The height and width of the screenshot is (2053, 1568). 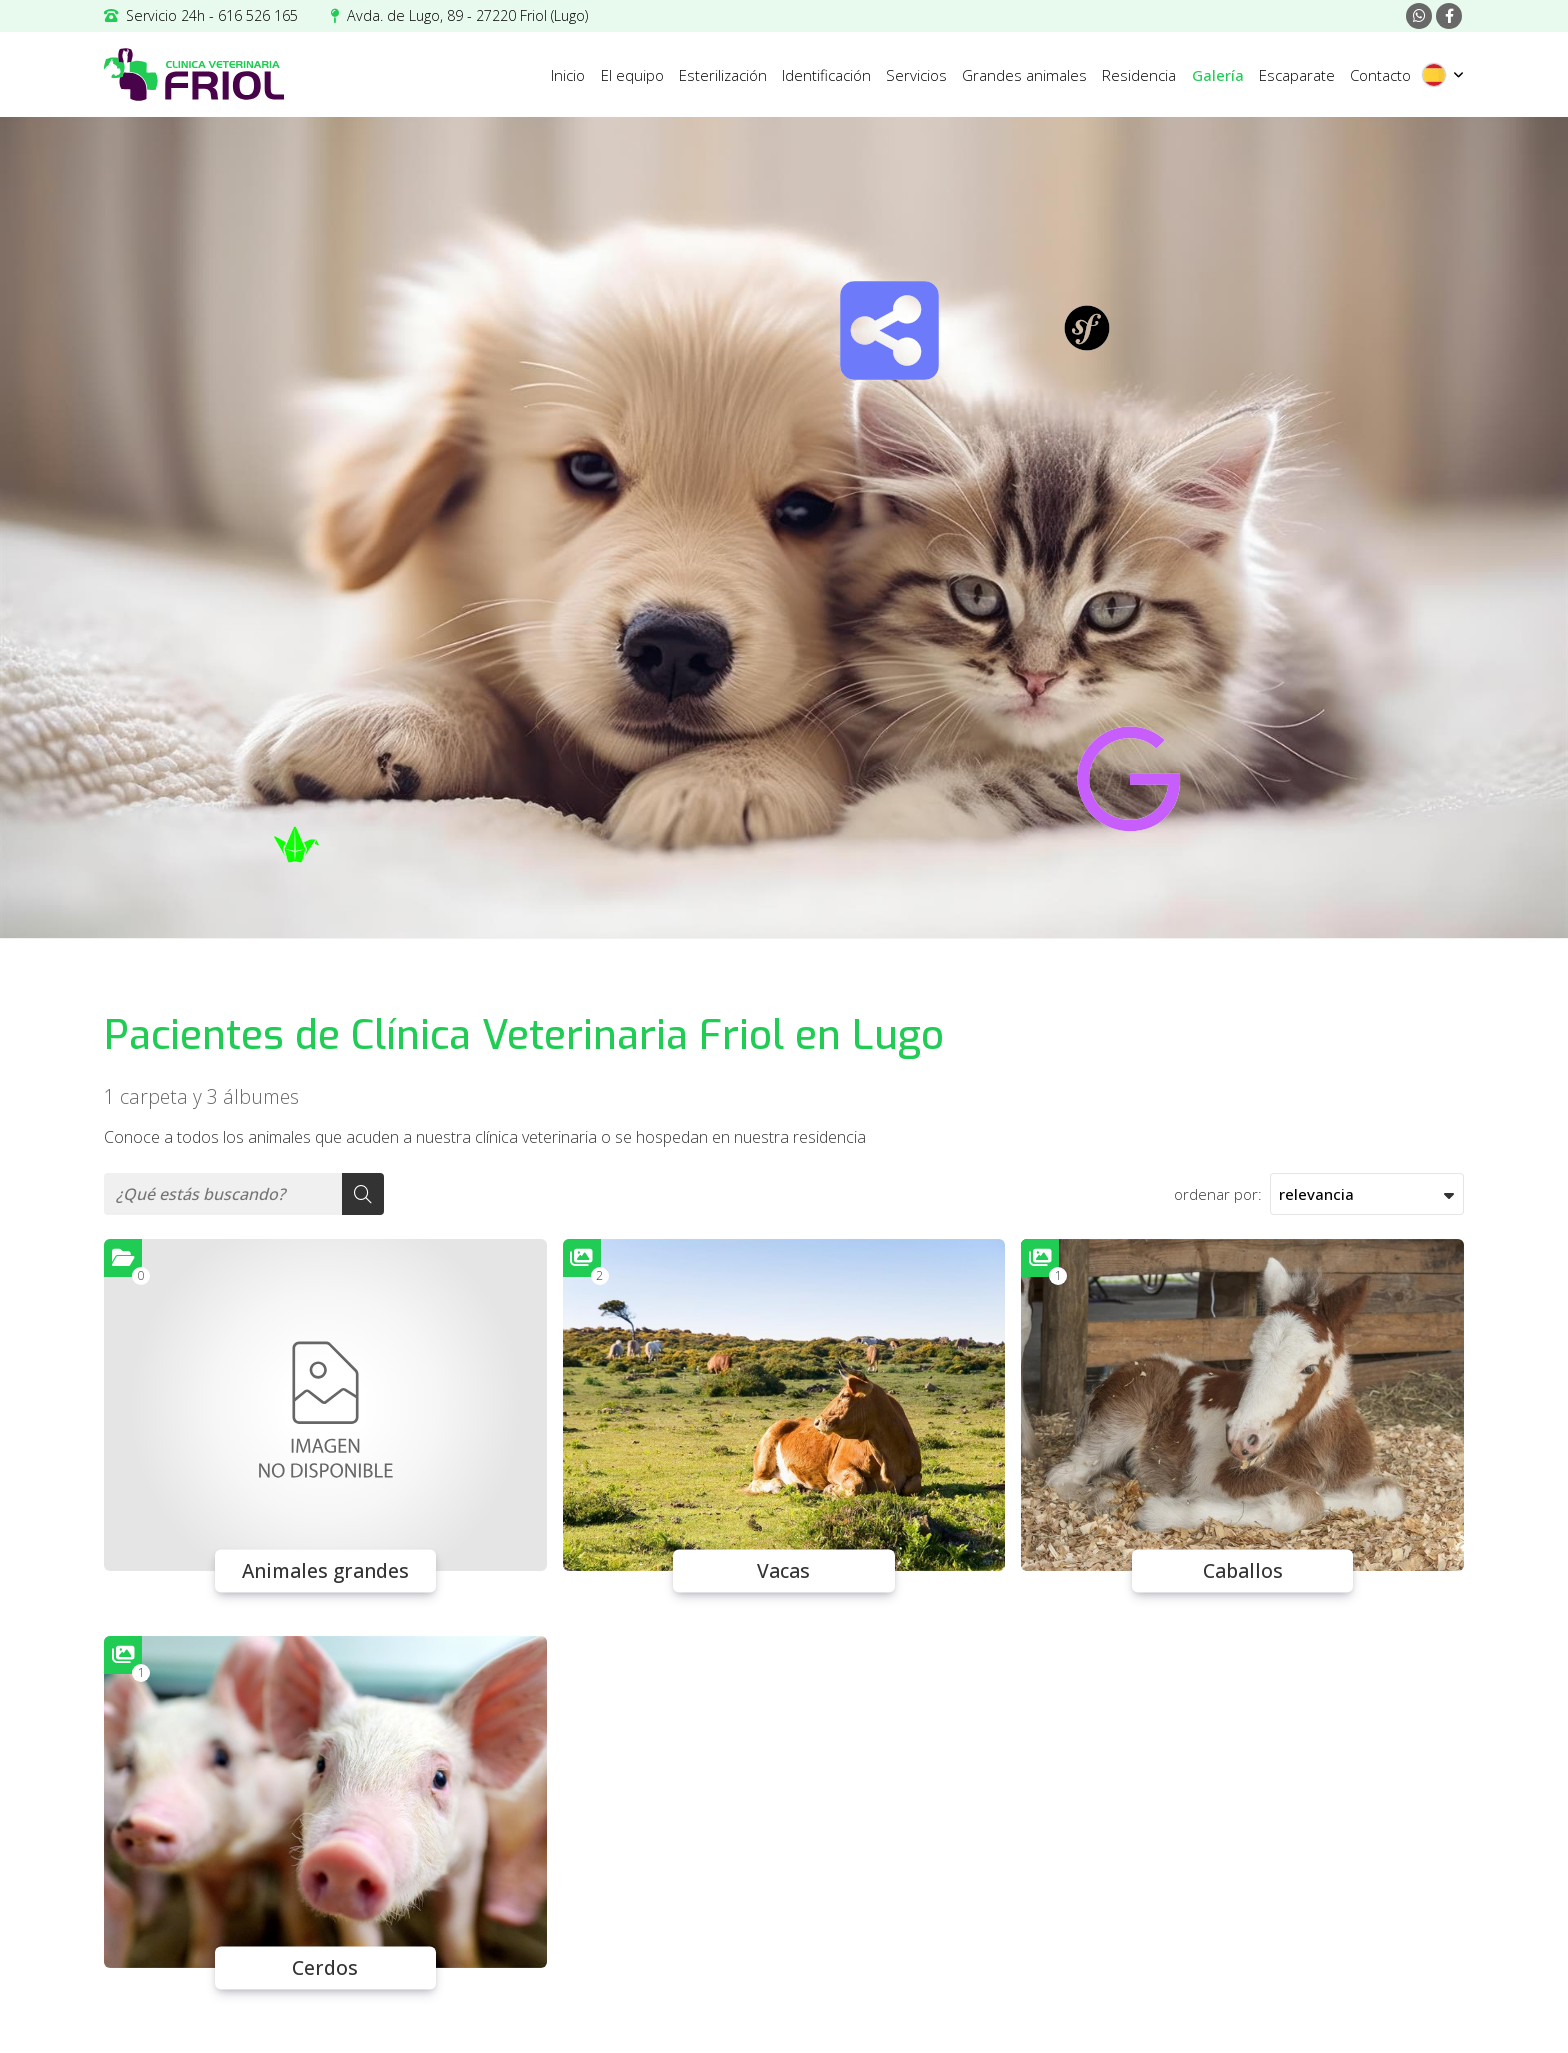 I want to click on share content to social media or other apps, so click(x=889, y=330).